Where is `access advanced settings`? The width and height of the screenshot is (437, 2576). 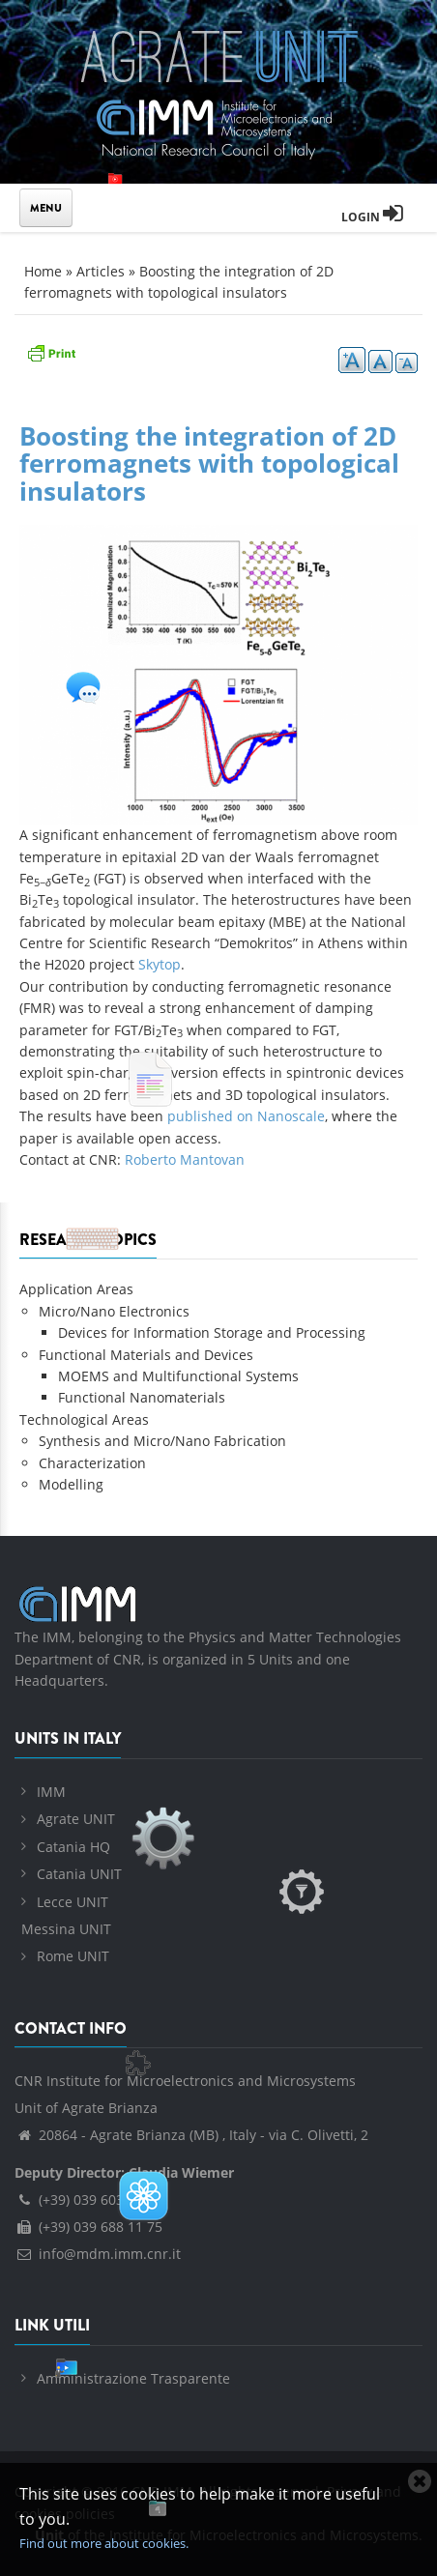
access advanced settings is located at coordinates (163, 1838).